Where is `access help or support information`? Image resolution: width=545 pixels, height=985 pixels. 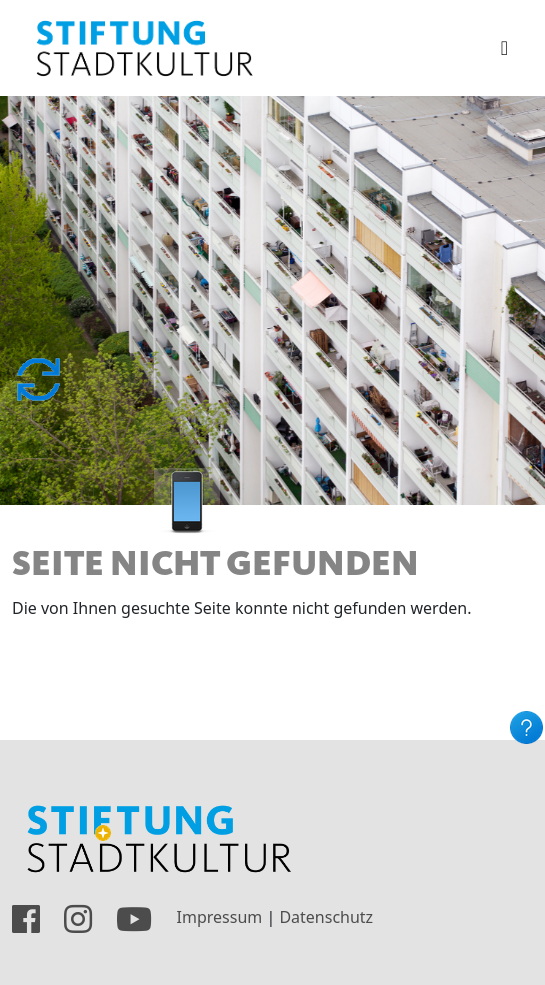 access help or support information is located at coordinates (526, 727).